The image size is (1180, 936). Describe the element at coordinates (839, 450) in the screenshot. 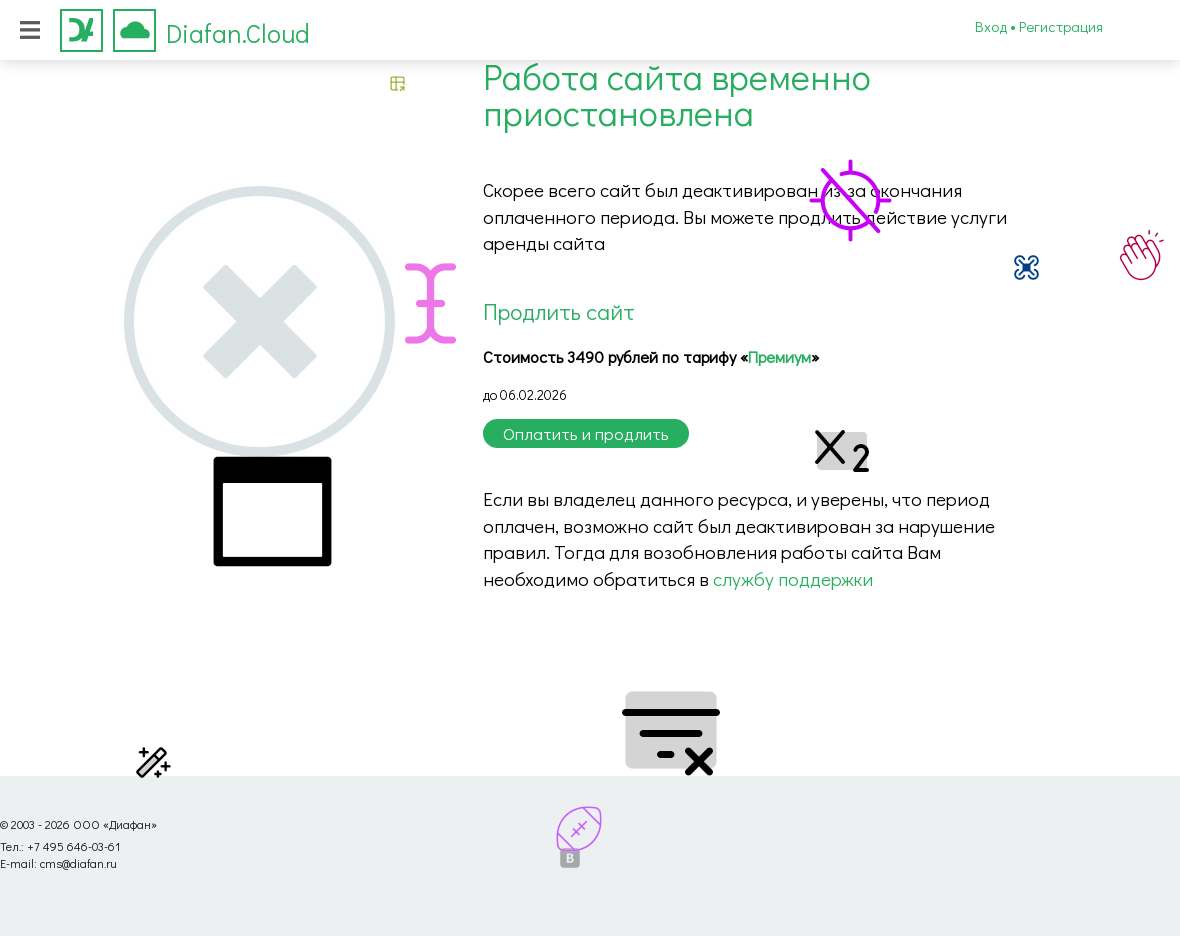

I see `apply subscript formatting to selected text` at that location.